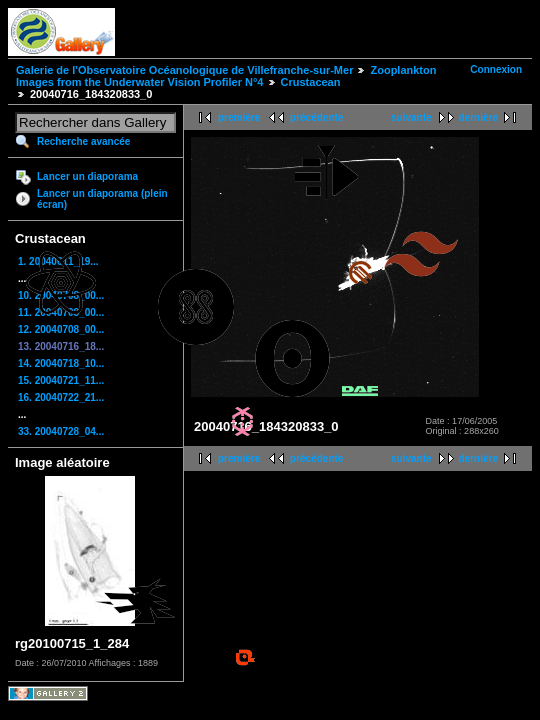 The image size is (540, 720). I want to click on autocannon HTTP benchmarking tool logo, so click(360, 272).